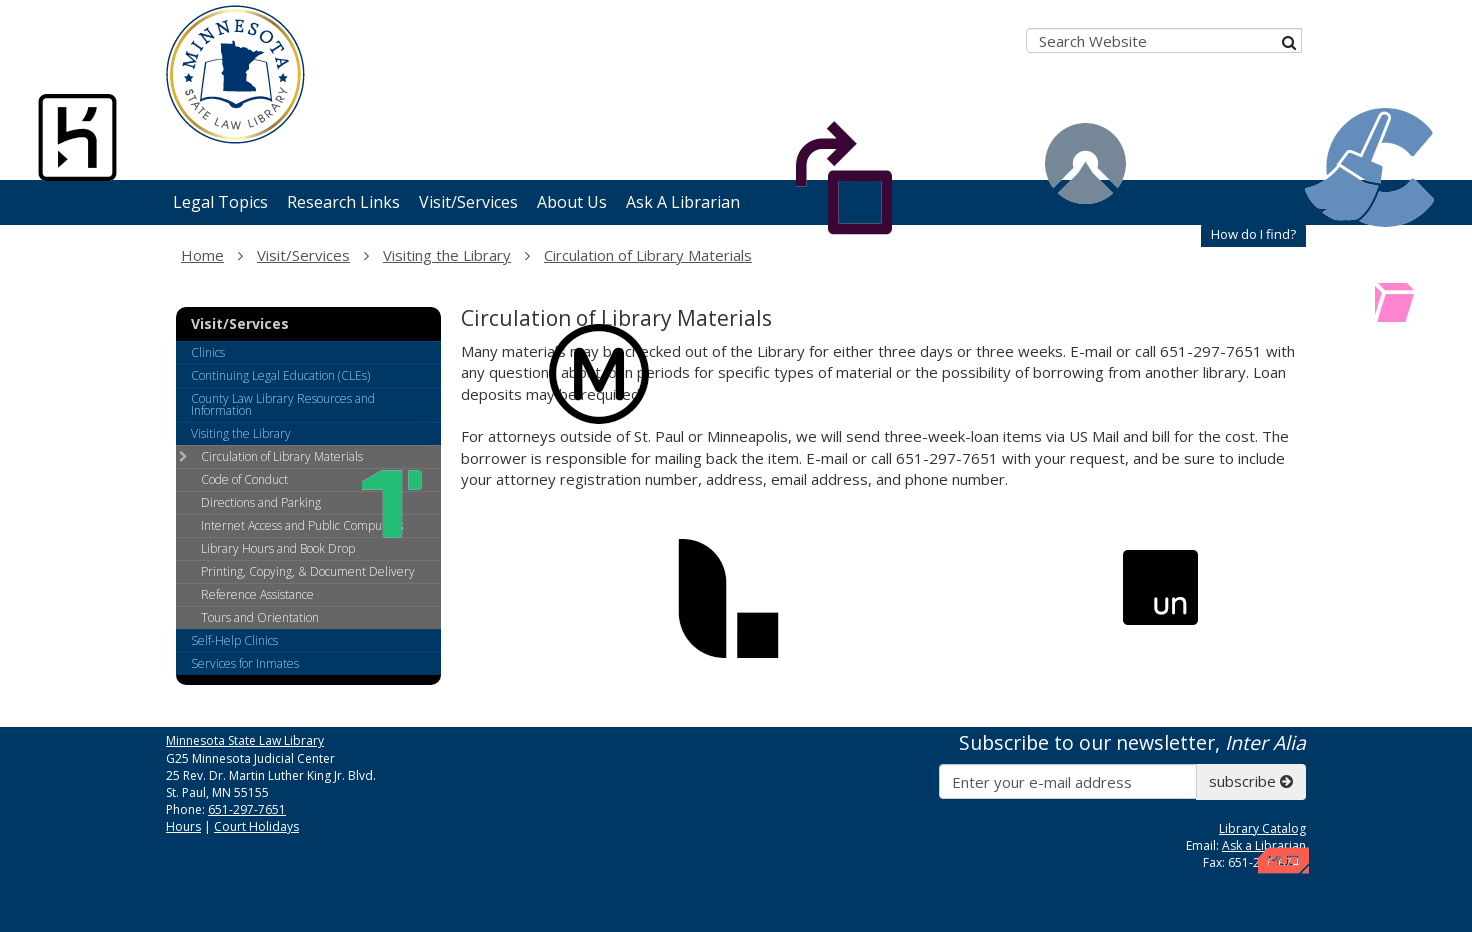  I want to click on access design or creative tools, so click(392, 502).